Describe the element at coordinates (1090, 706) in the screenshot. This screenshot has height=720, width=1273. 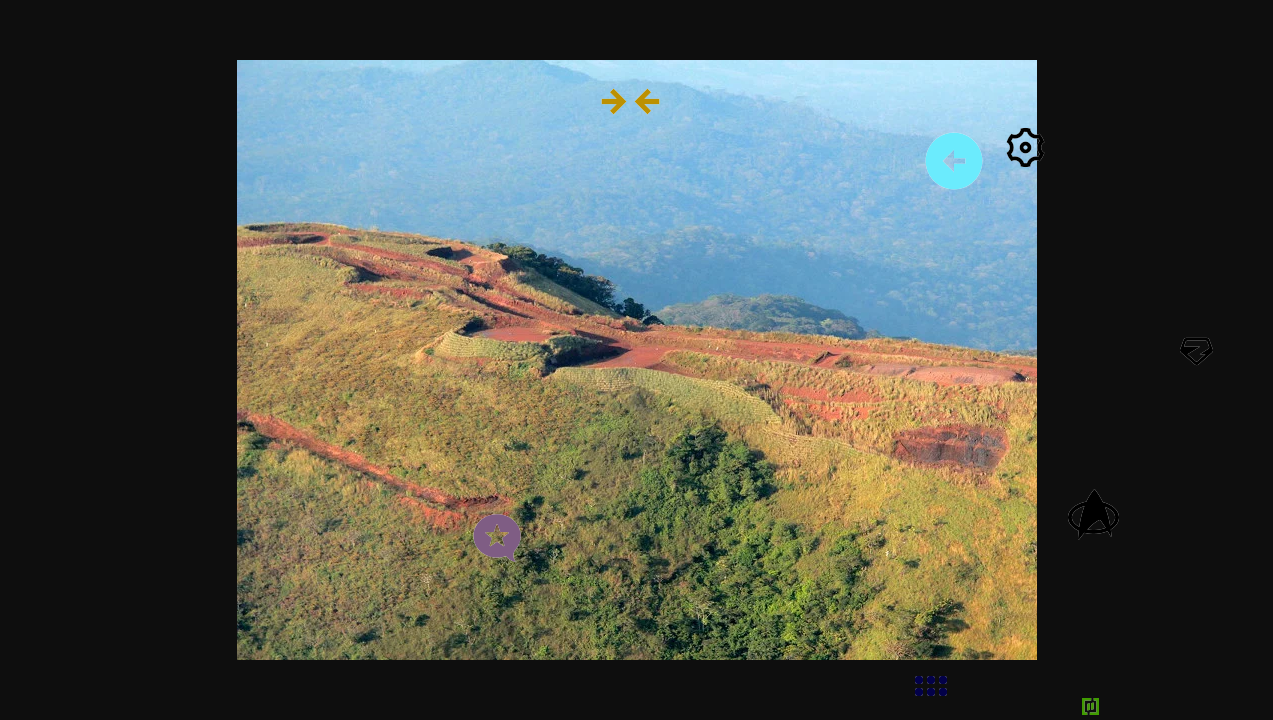
I see `open the RTLZWEI app or website` at that location.